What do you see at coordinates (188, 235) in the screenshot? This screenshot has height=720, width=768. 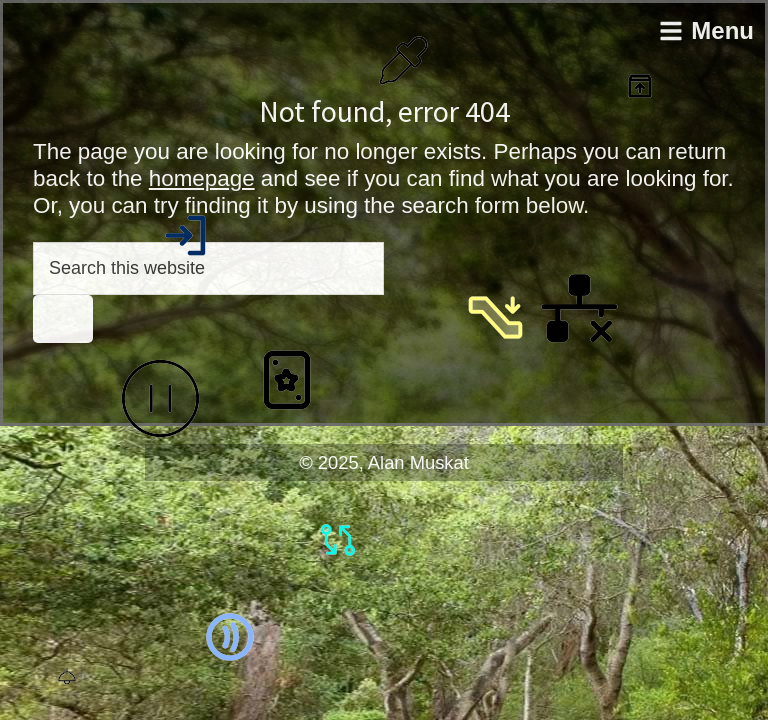 I see `sign in to your account` at bounding box center [188, 235].